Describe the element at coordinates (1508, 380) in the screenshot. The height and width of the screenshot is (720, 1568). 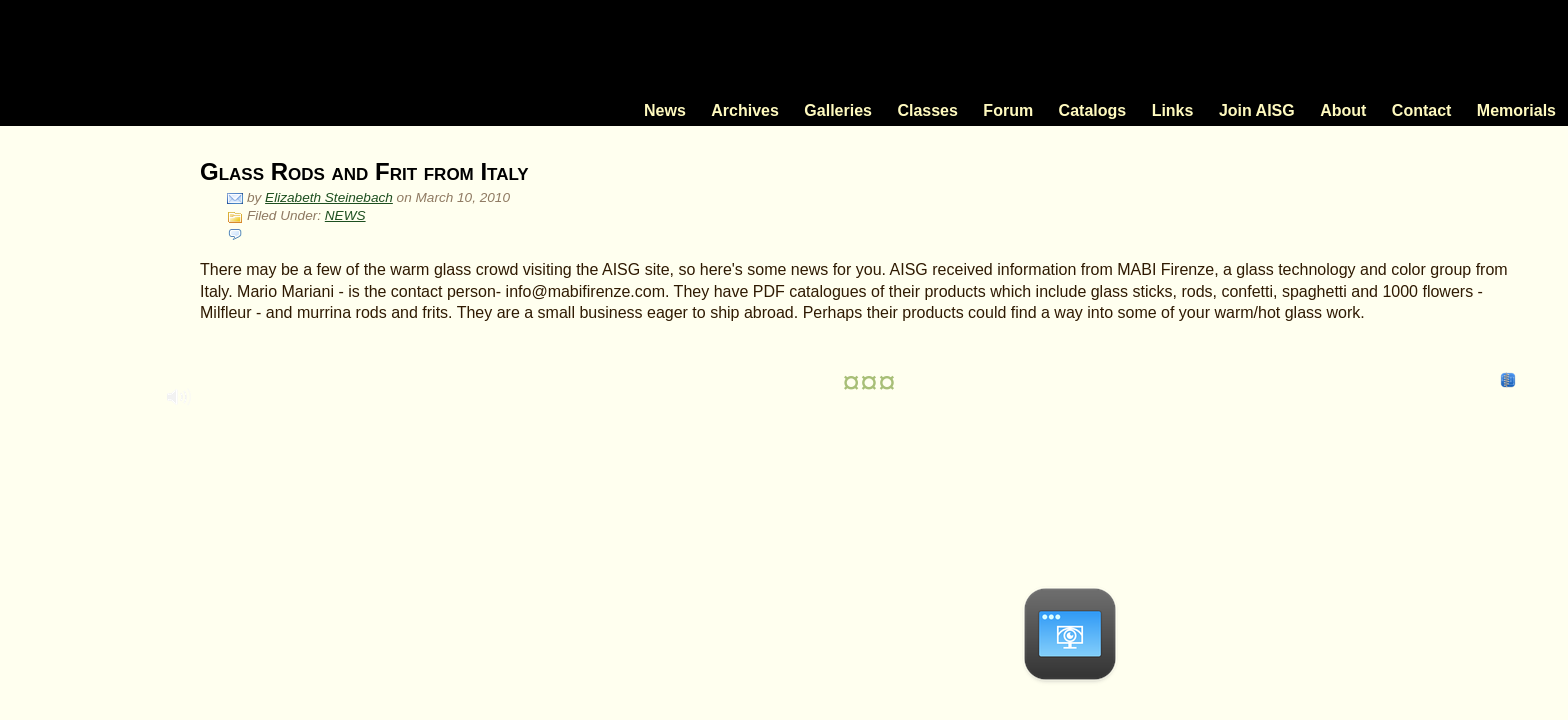
I see `open the Elastic app` at that location.